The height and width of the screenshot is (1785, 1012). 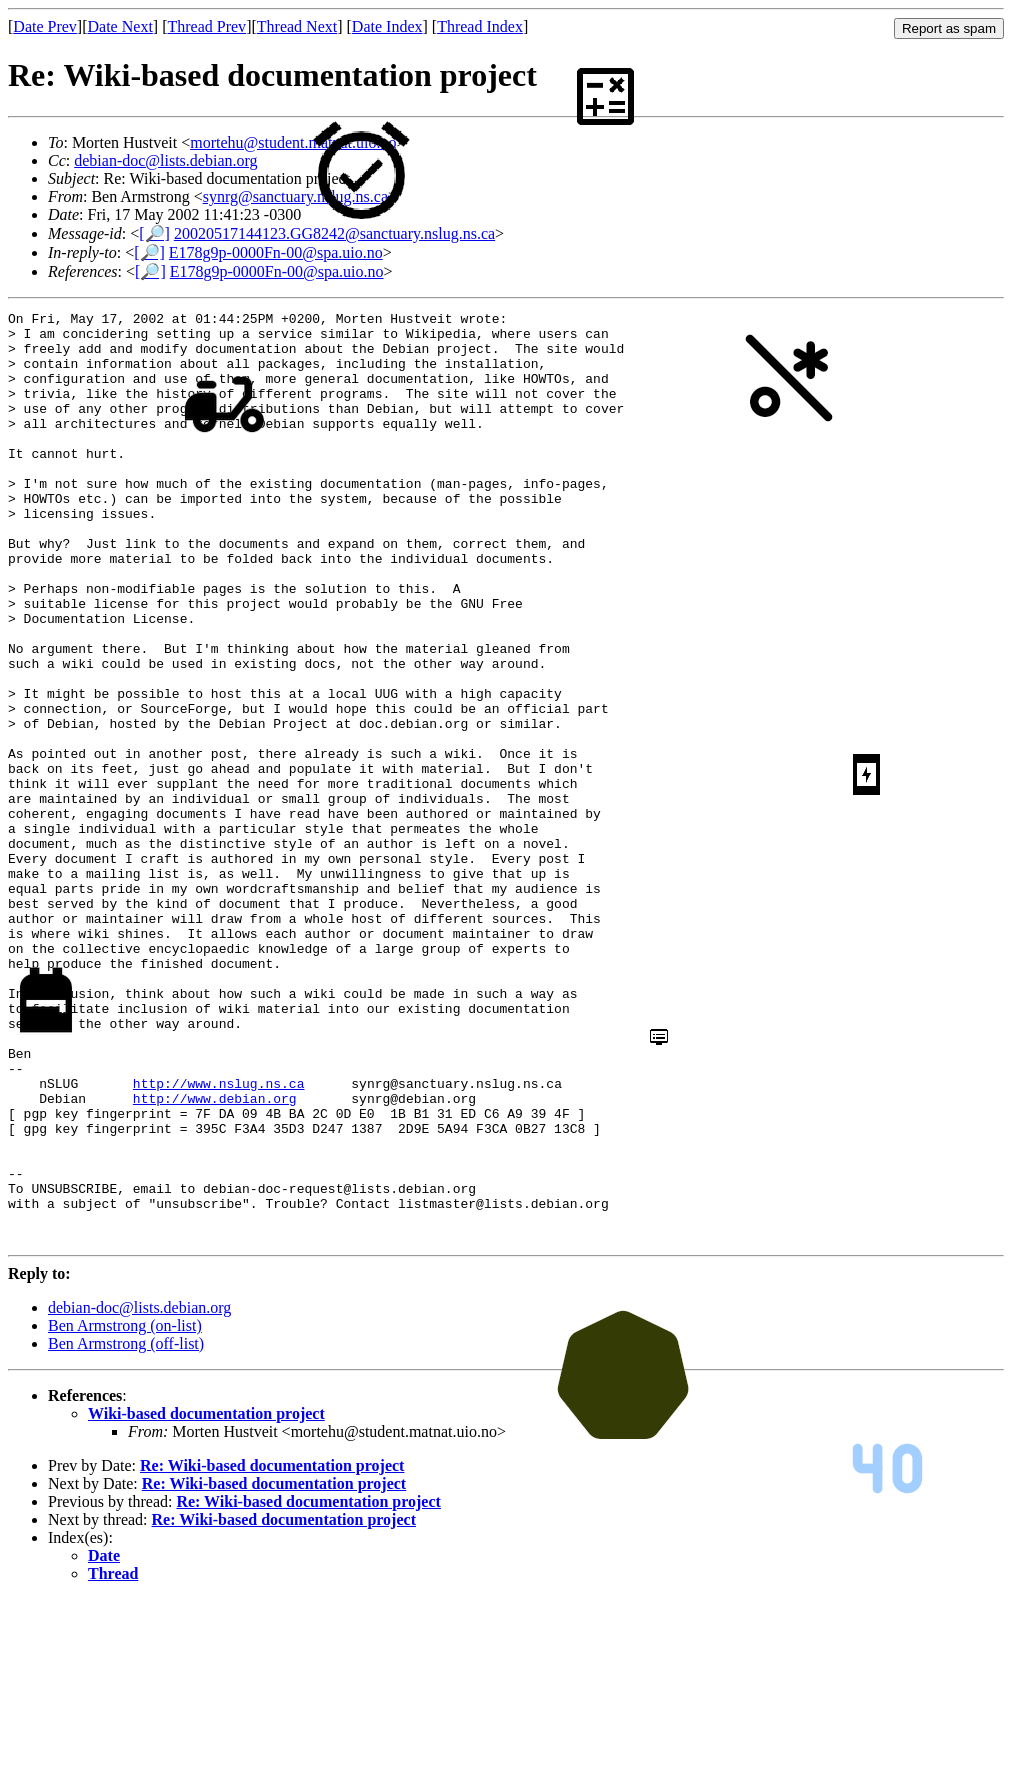 I want to click on find nearby electric vehicle charging stations, so click(x=866, y=774).